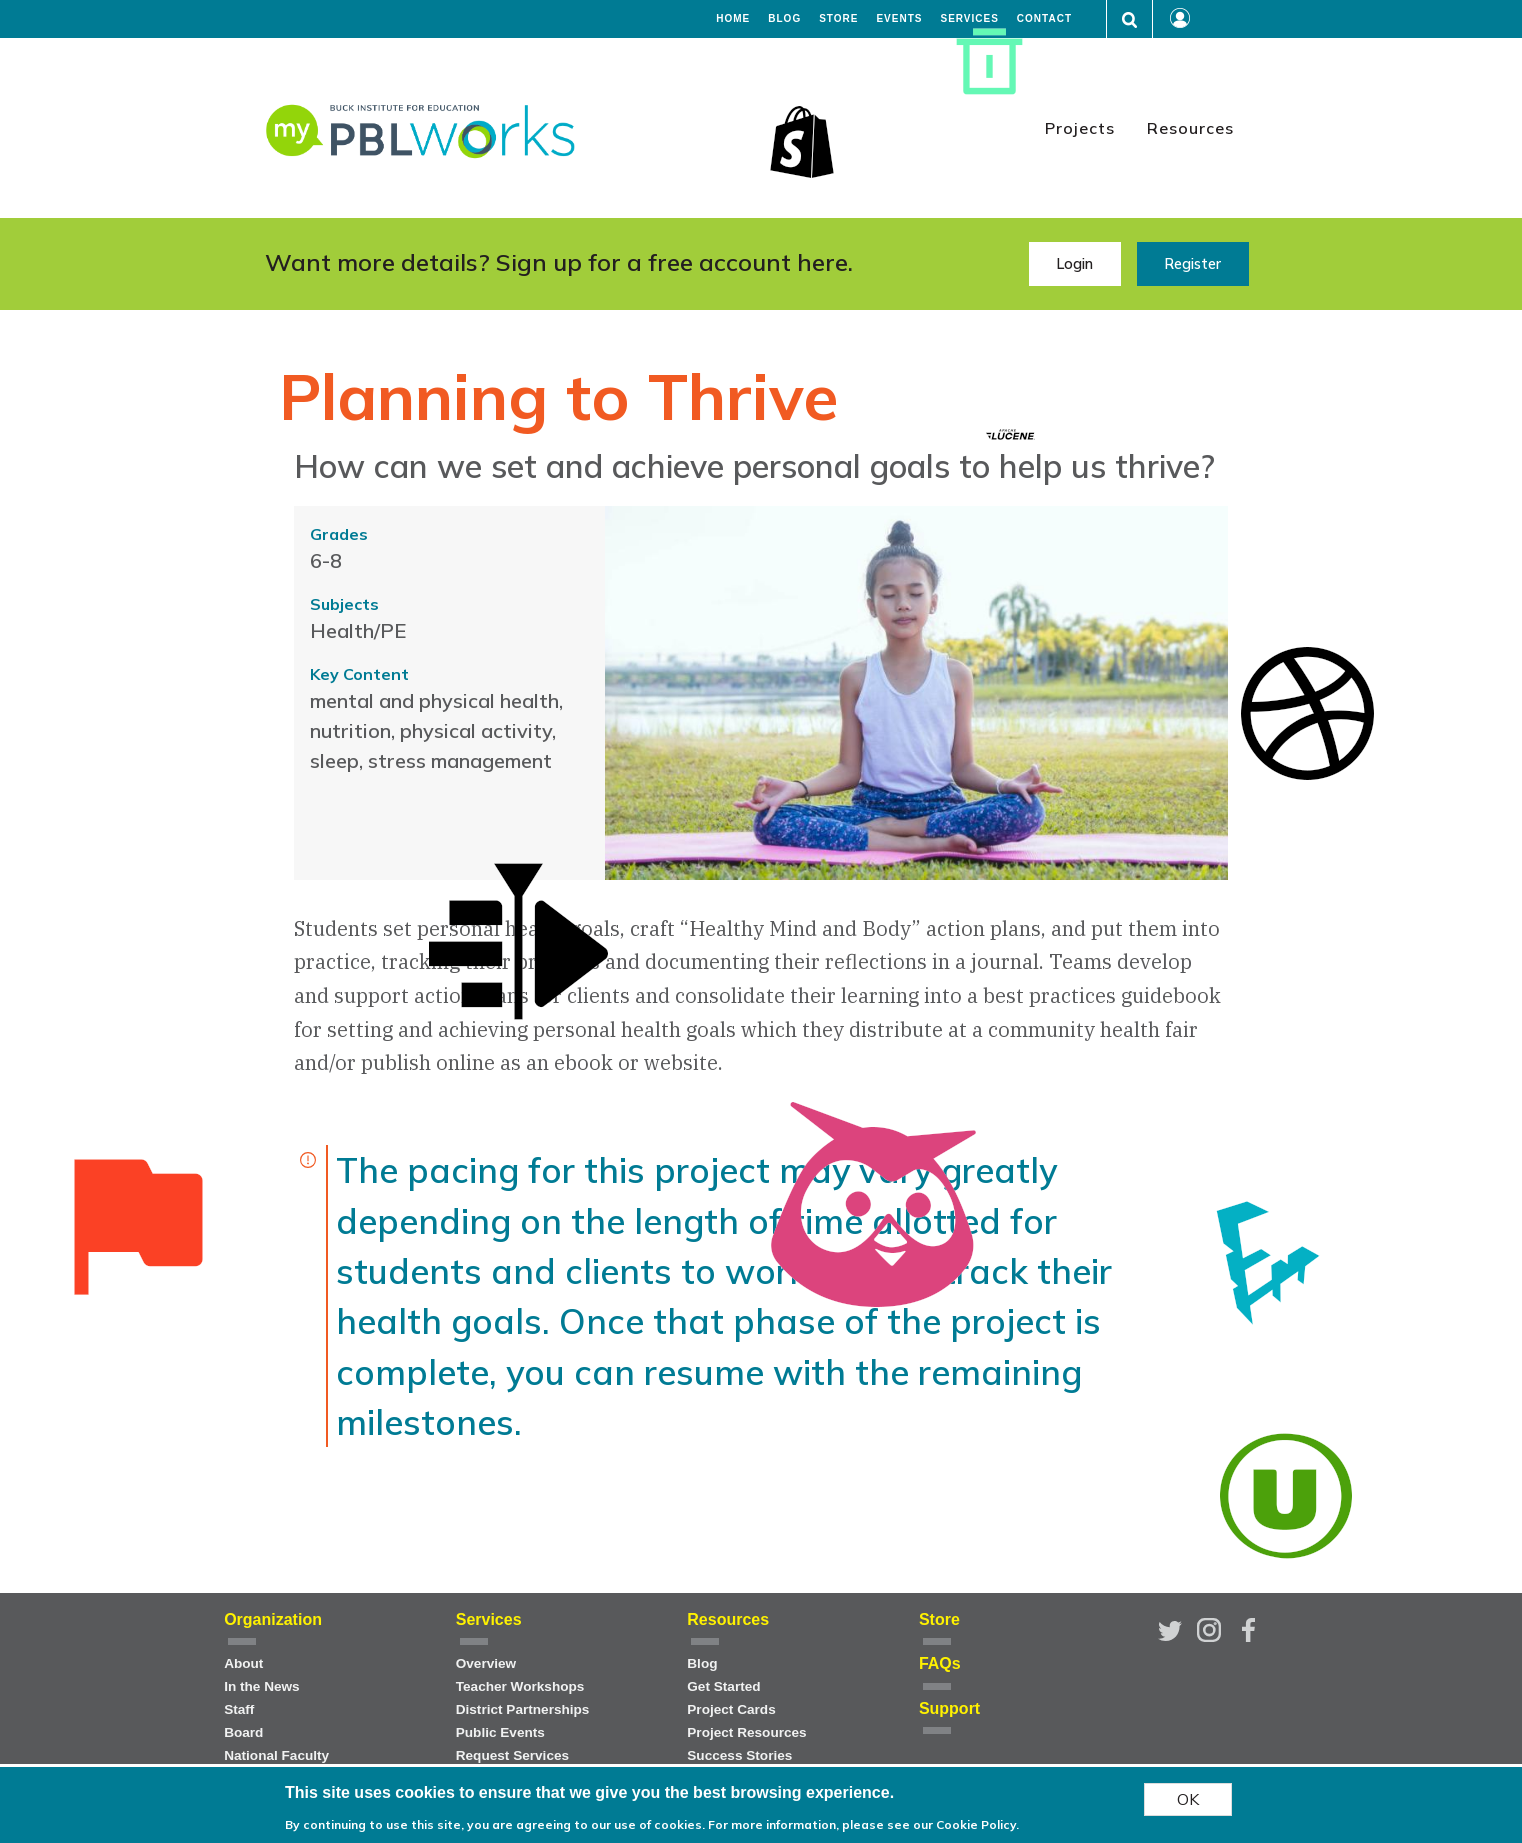 The height and width of the screenshot is (1843, 1522). I want to click on delete selected item, so click(989, 61).